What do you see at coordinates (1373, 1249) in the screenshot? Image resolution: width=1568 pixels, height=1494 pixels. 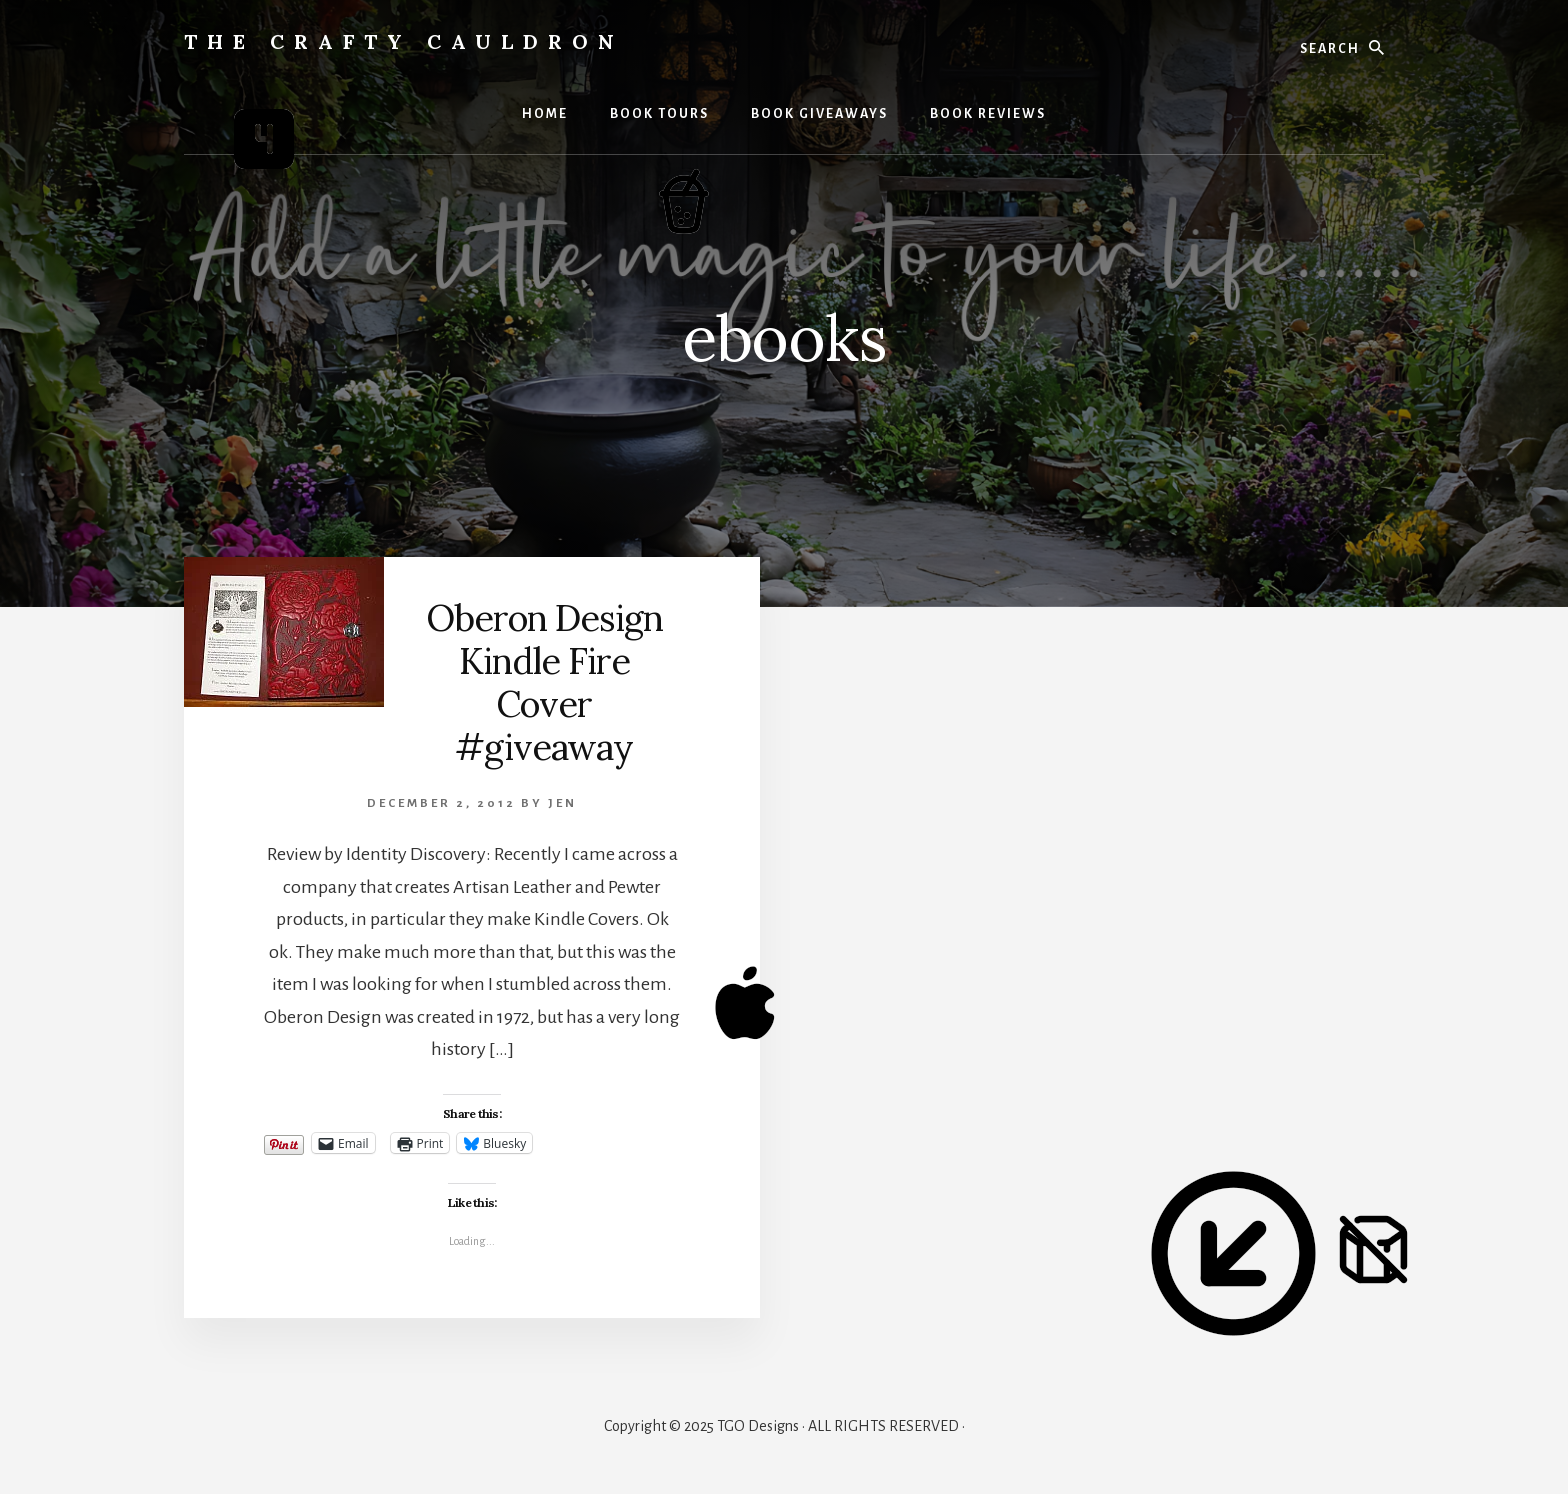 I see `disable 3D object view` at bounding box center [1373, 1249].